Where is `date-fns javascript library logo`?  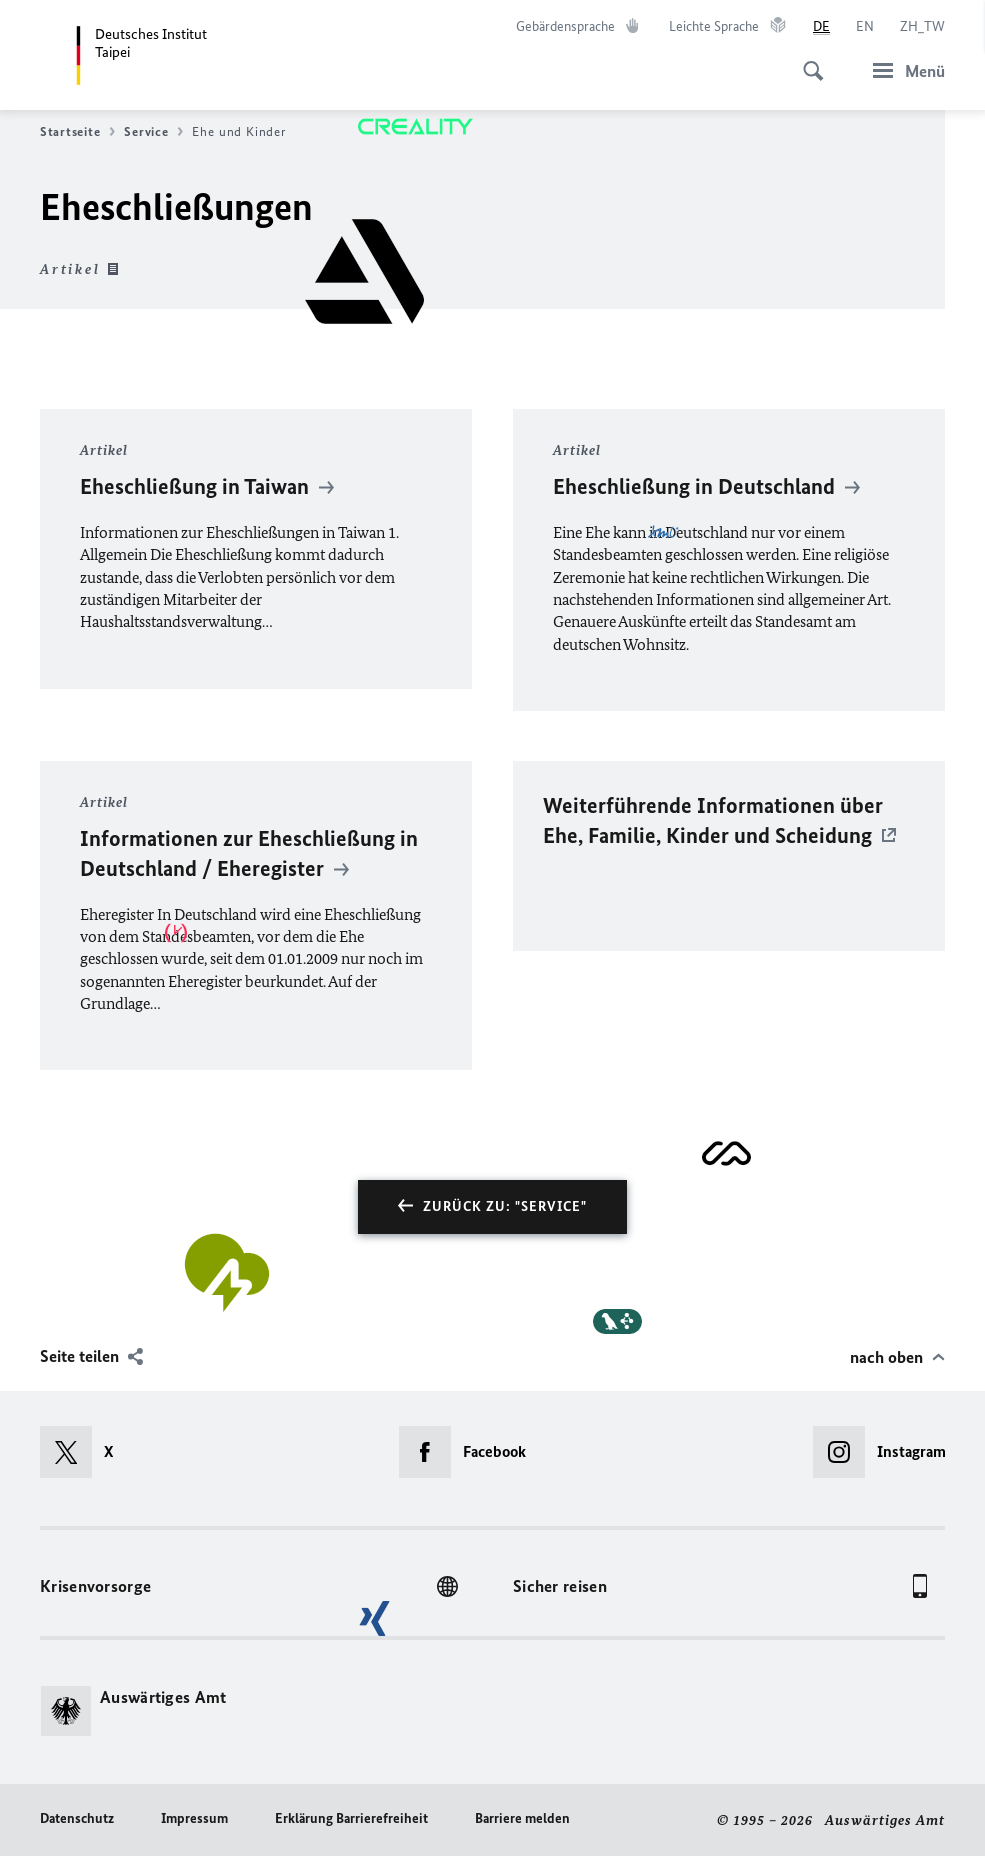 date-fns javascript library logo is located at coordinates (176, 933).